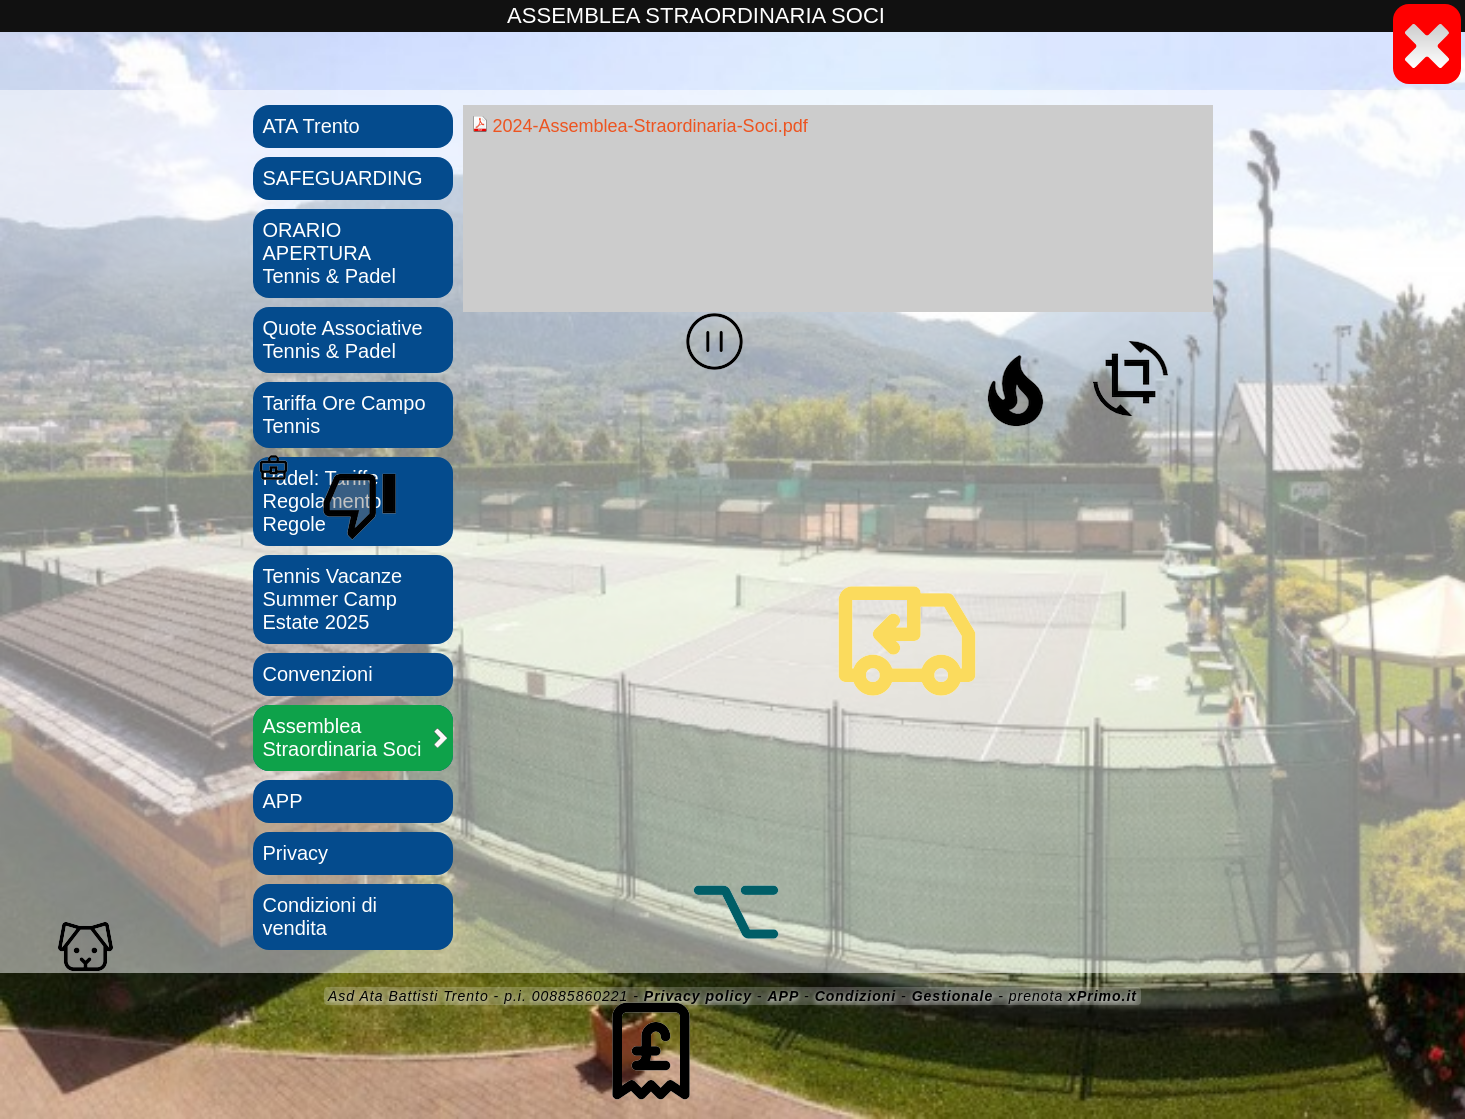 The image size is (1465, 1119). What do you see at coordinates (714, 341) in the screenshot?
I see `pause media playback` at bounding box center [714, 341].